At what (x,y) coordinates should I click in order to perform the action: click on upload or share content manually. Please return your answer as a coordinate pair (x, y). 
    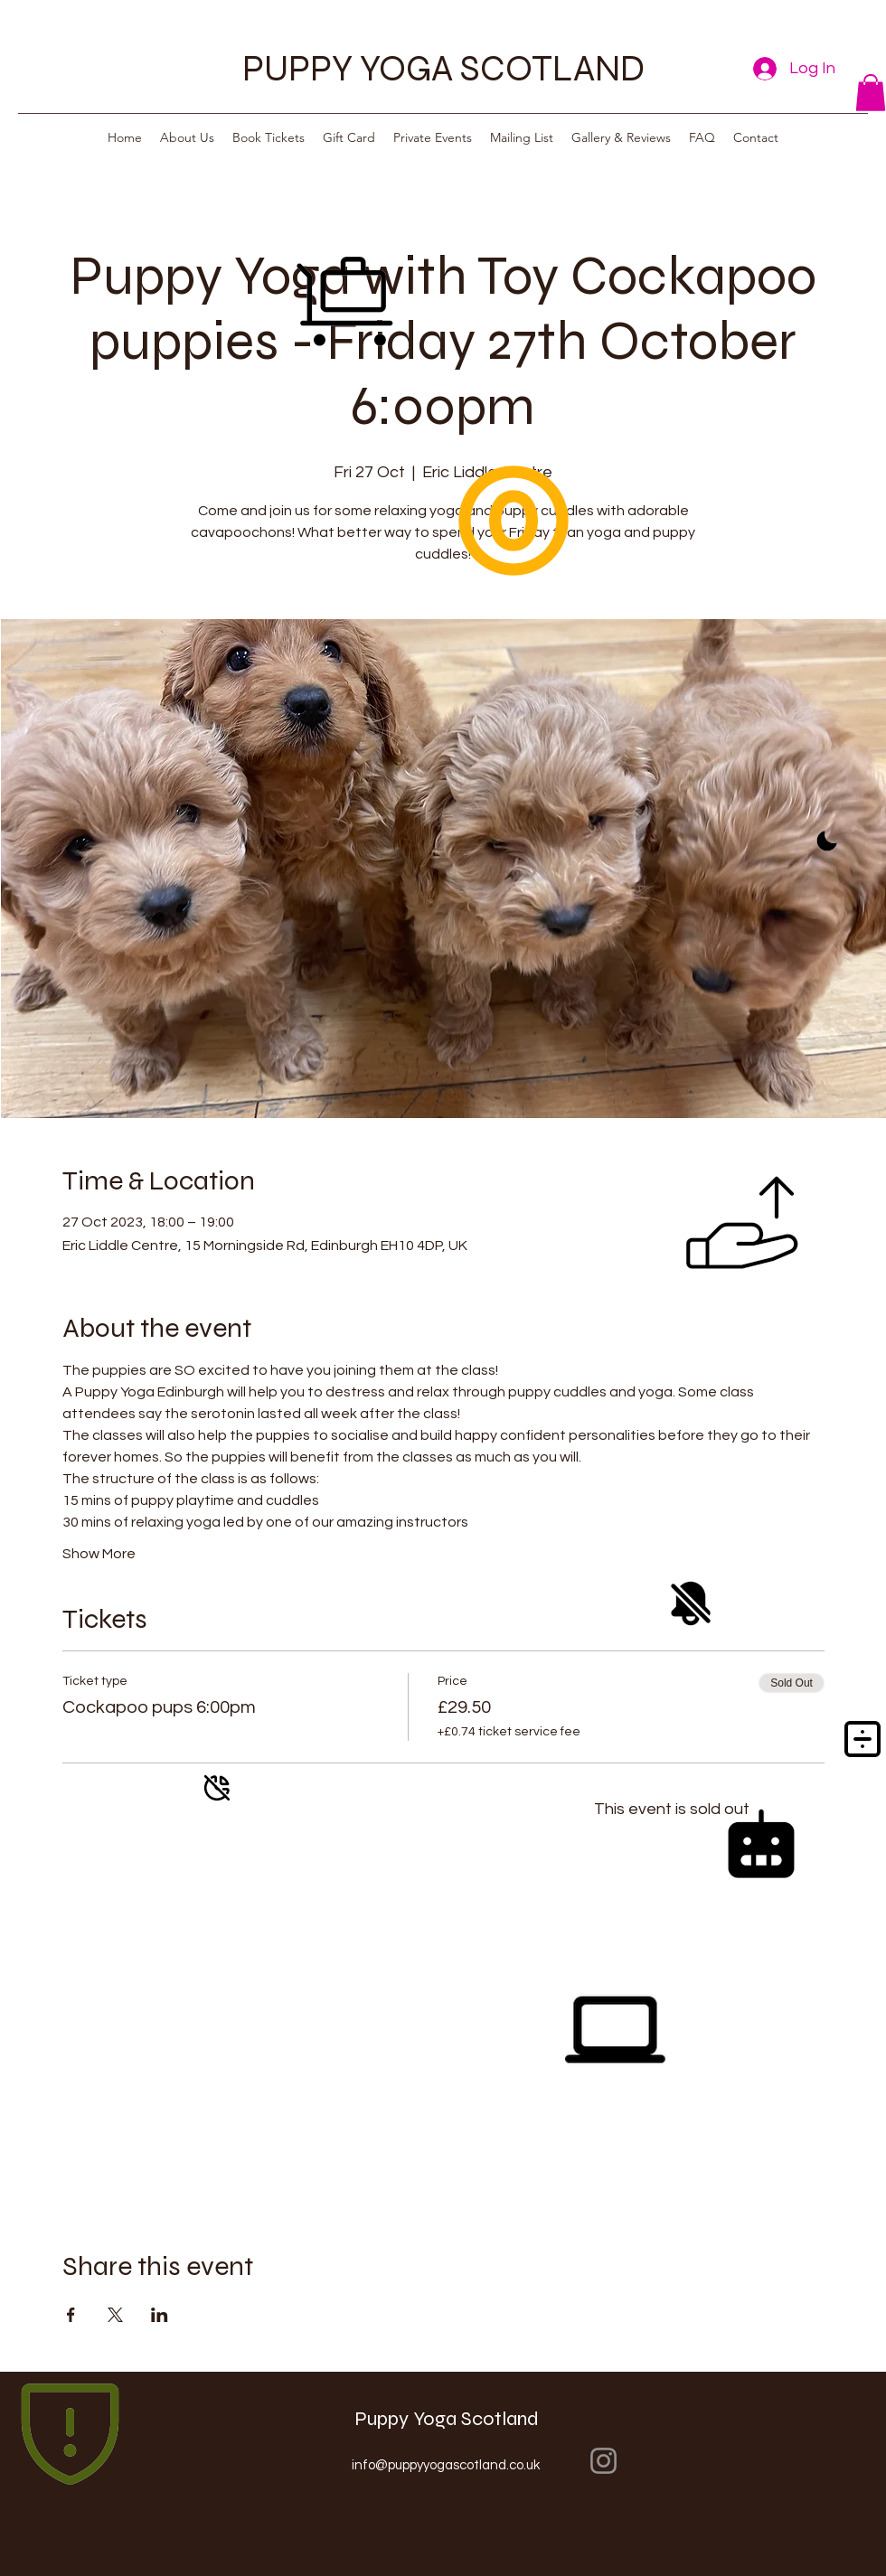
    Looking at the image, I should click on (746, 1228).